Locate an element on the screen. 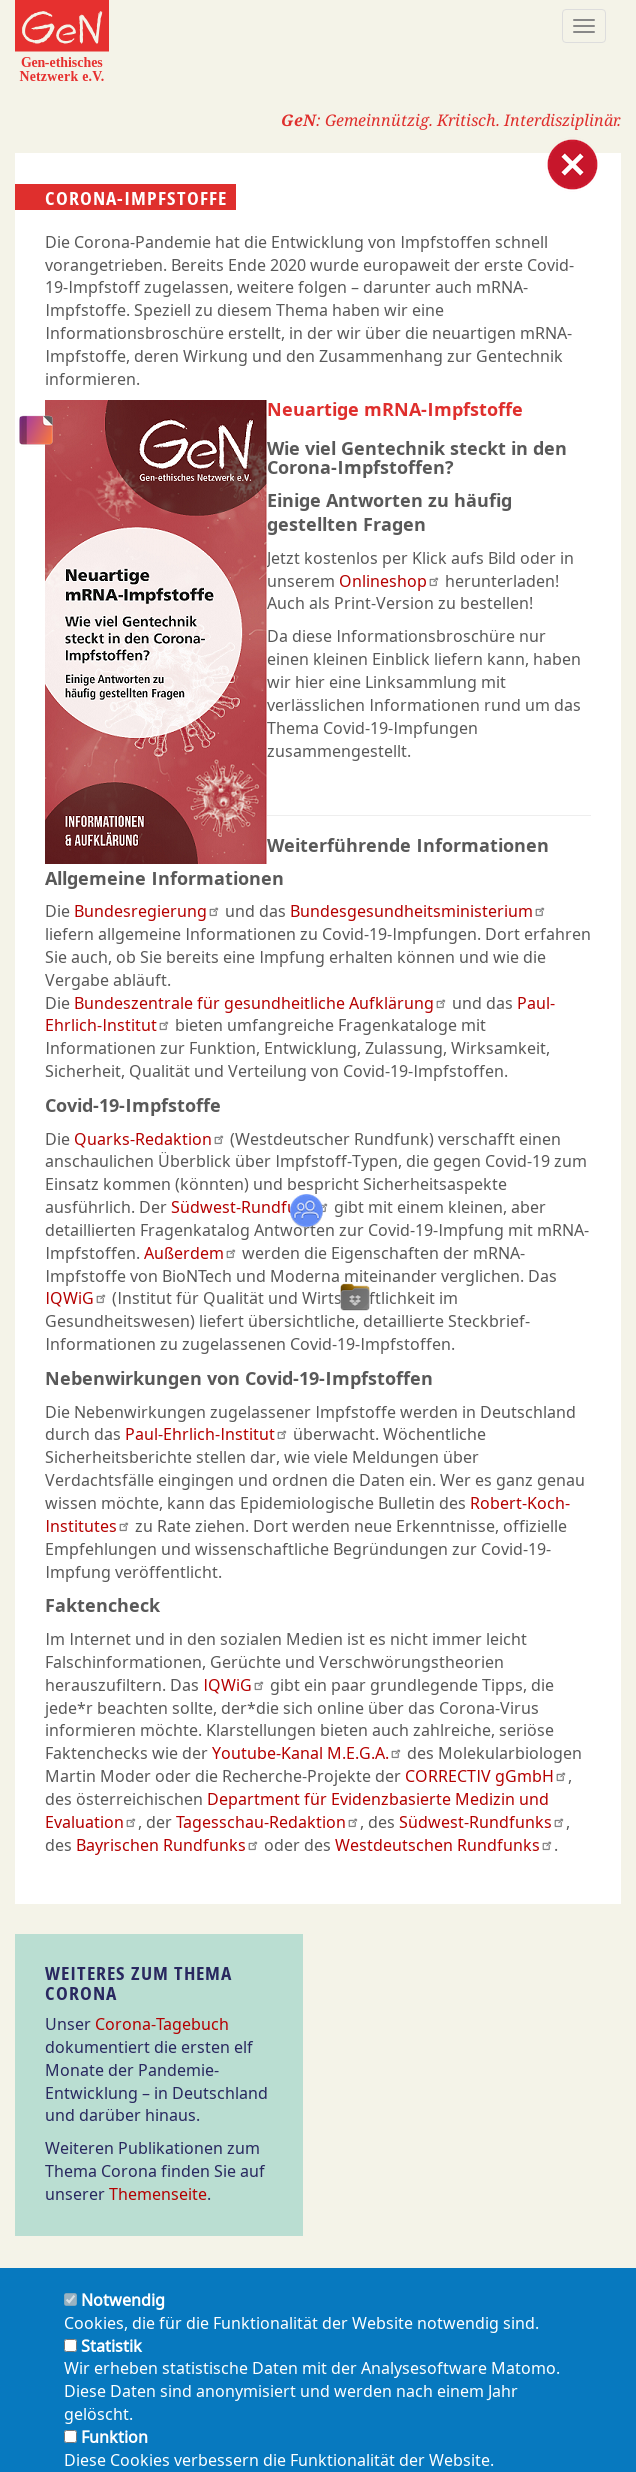 The width and height of the screenshot is (636, 2472). open dropbox synced folder is located at coordinates (355, 1297).